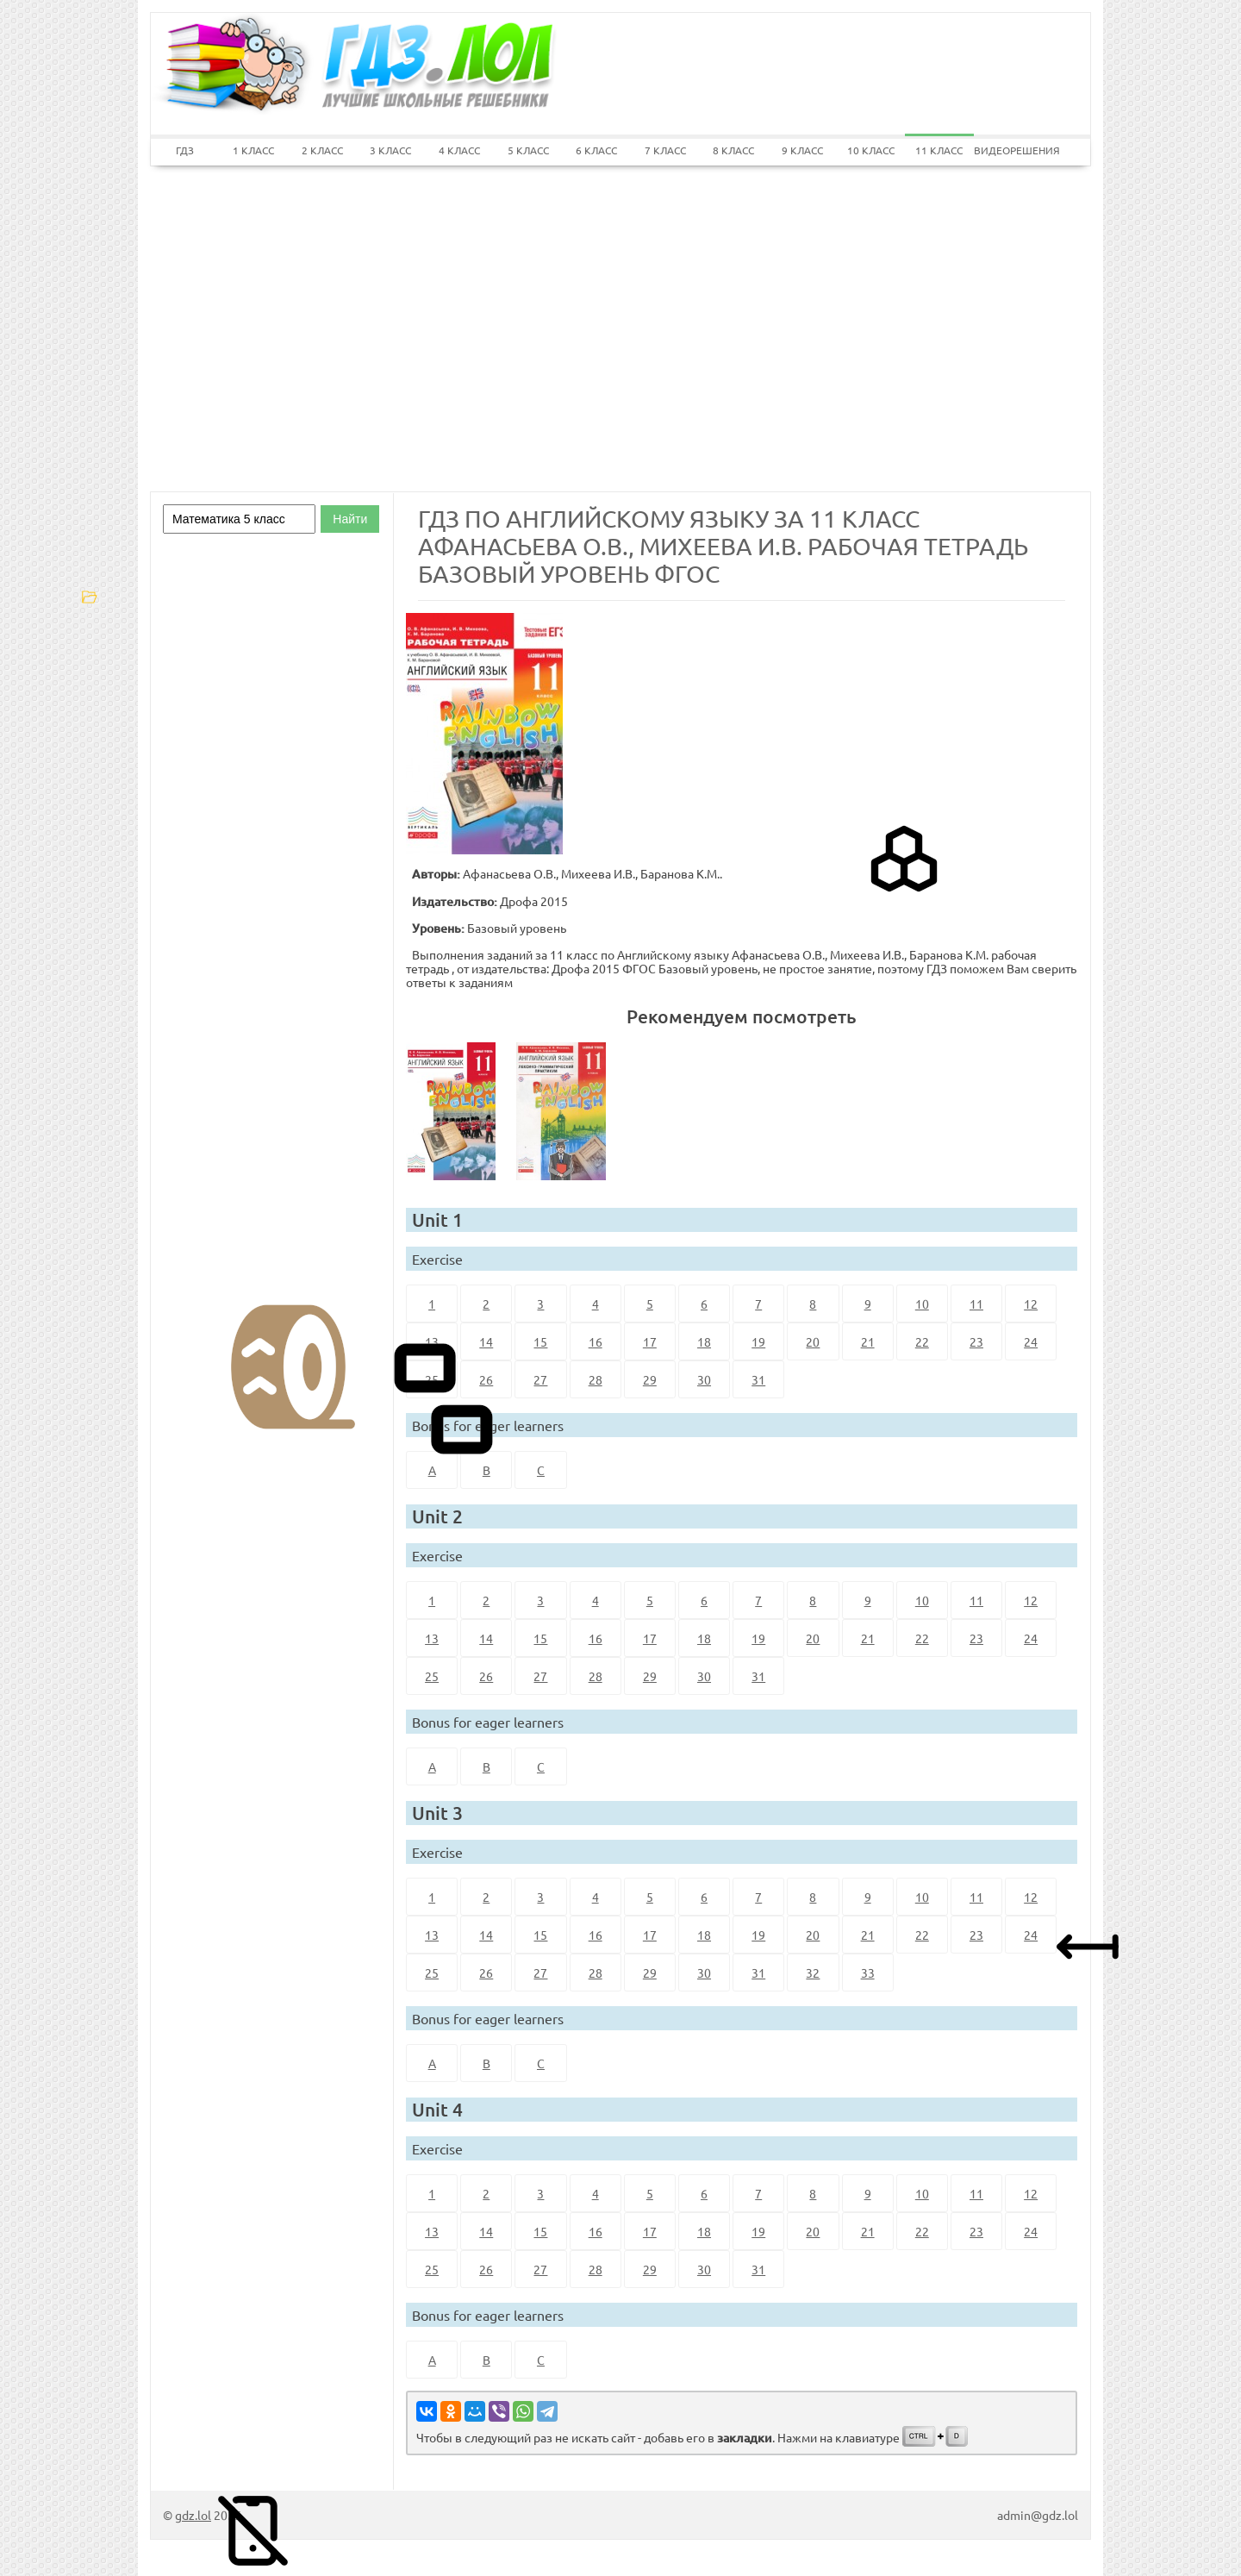  Describe the element at coordinates (89, 597) in the screenshot. I see `an open folder in the file explorer` at that location.